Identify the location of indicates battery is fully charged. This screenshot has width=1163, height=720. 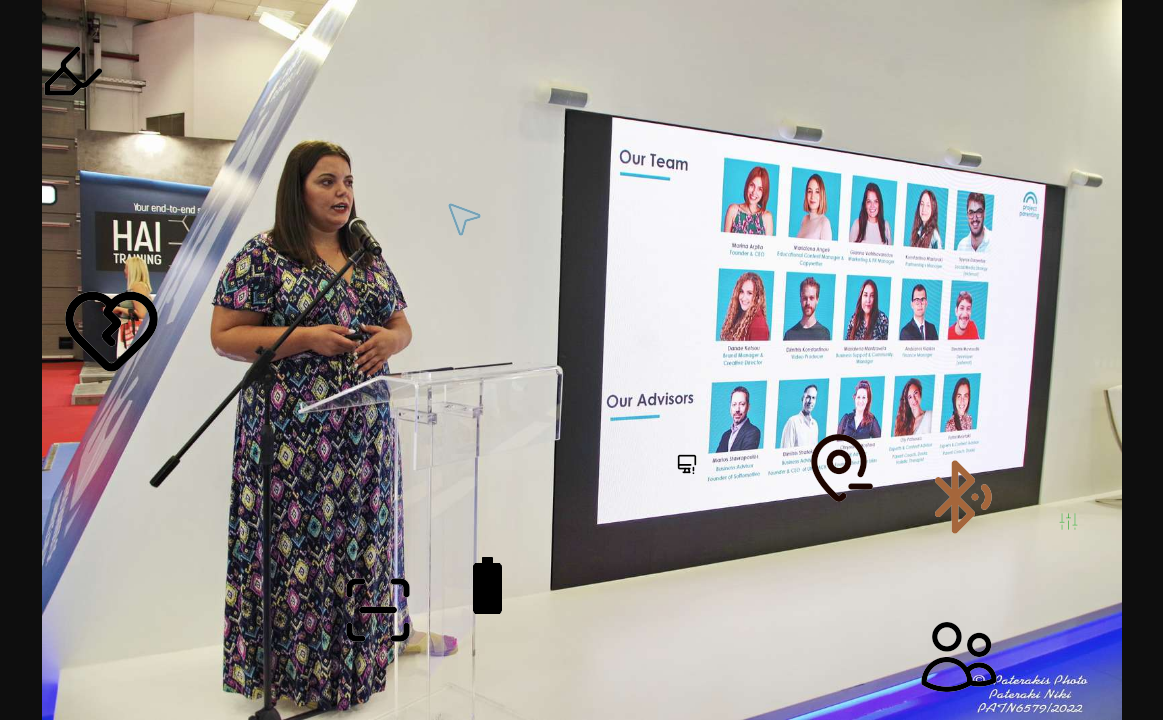
(487, 585).